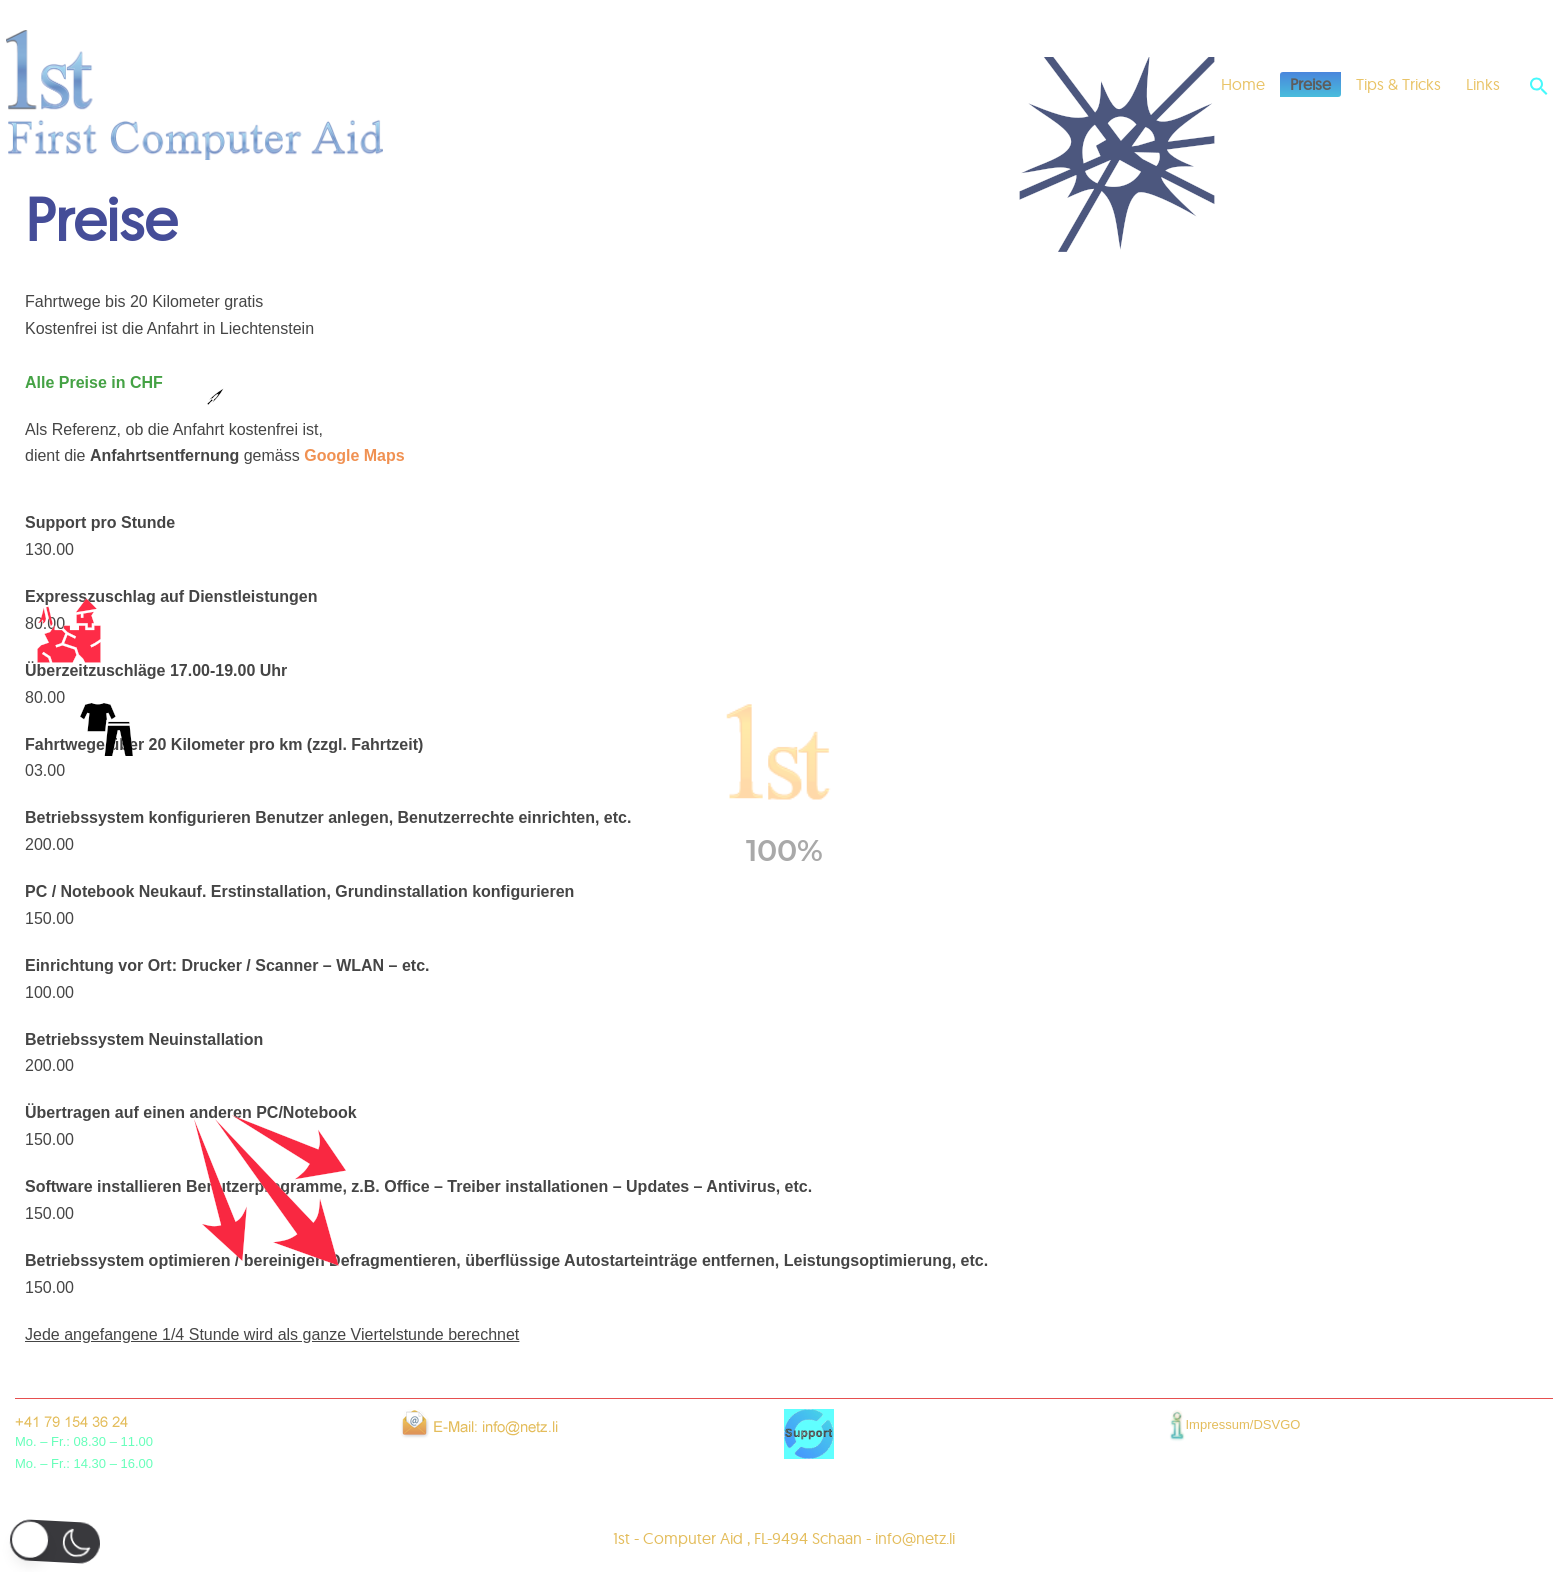  I want to click on indicates an attack or strike action, so click(270, 1188).